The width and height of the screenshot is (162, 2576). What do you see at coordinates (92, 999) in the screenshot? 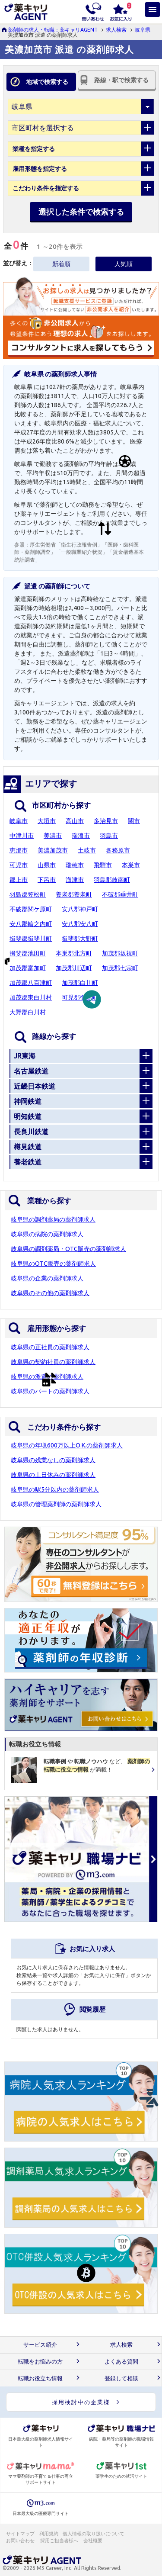
I see `open Telegram messaging app` at bounding box center [92, 999].